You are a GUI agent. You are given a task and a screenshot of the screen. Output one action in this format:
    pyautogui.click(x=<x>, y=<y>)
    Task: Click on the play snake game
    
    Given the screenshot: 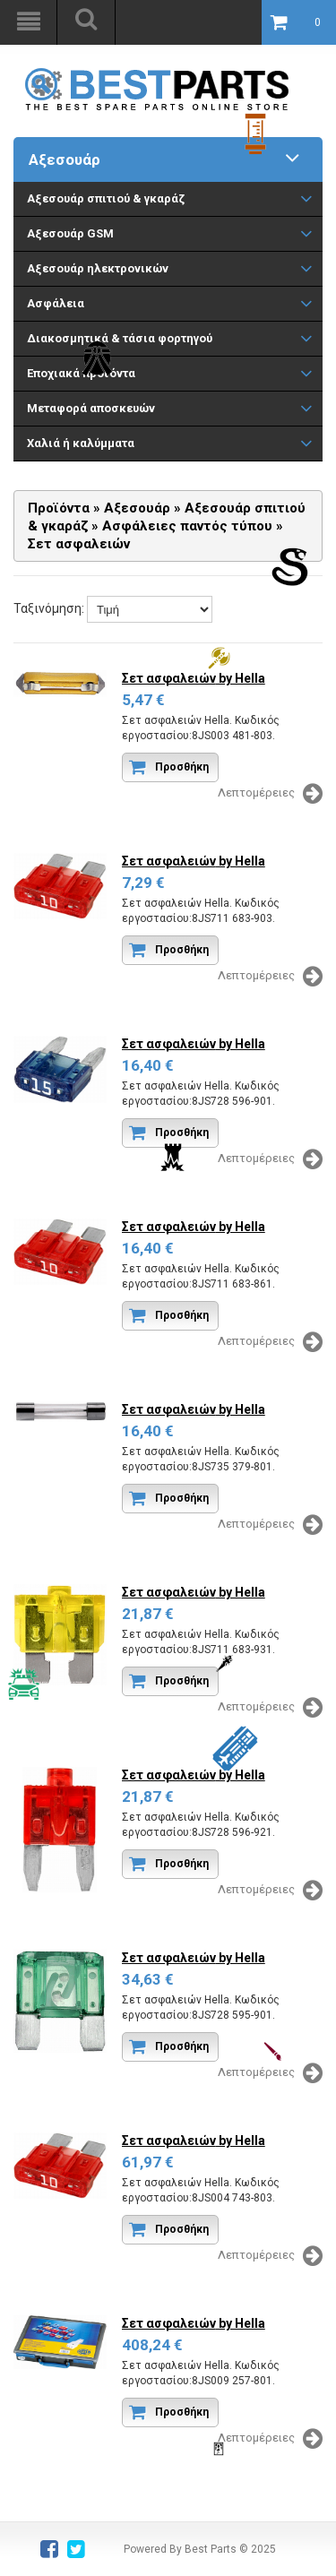 What is the action you would take?
    pyautogui.click(x=289, y=566)
    